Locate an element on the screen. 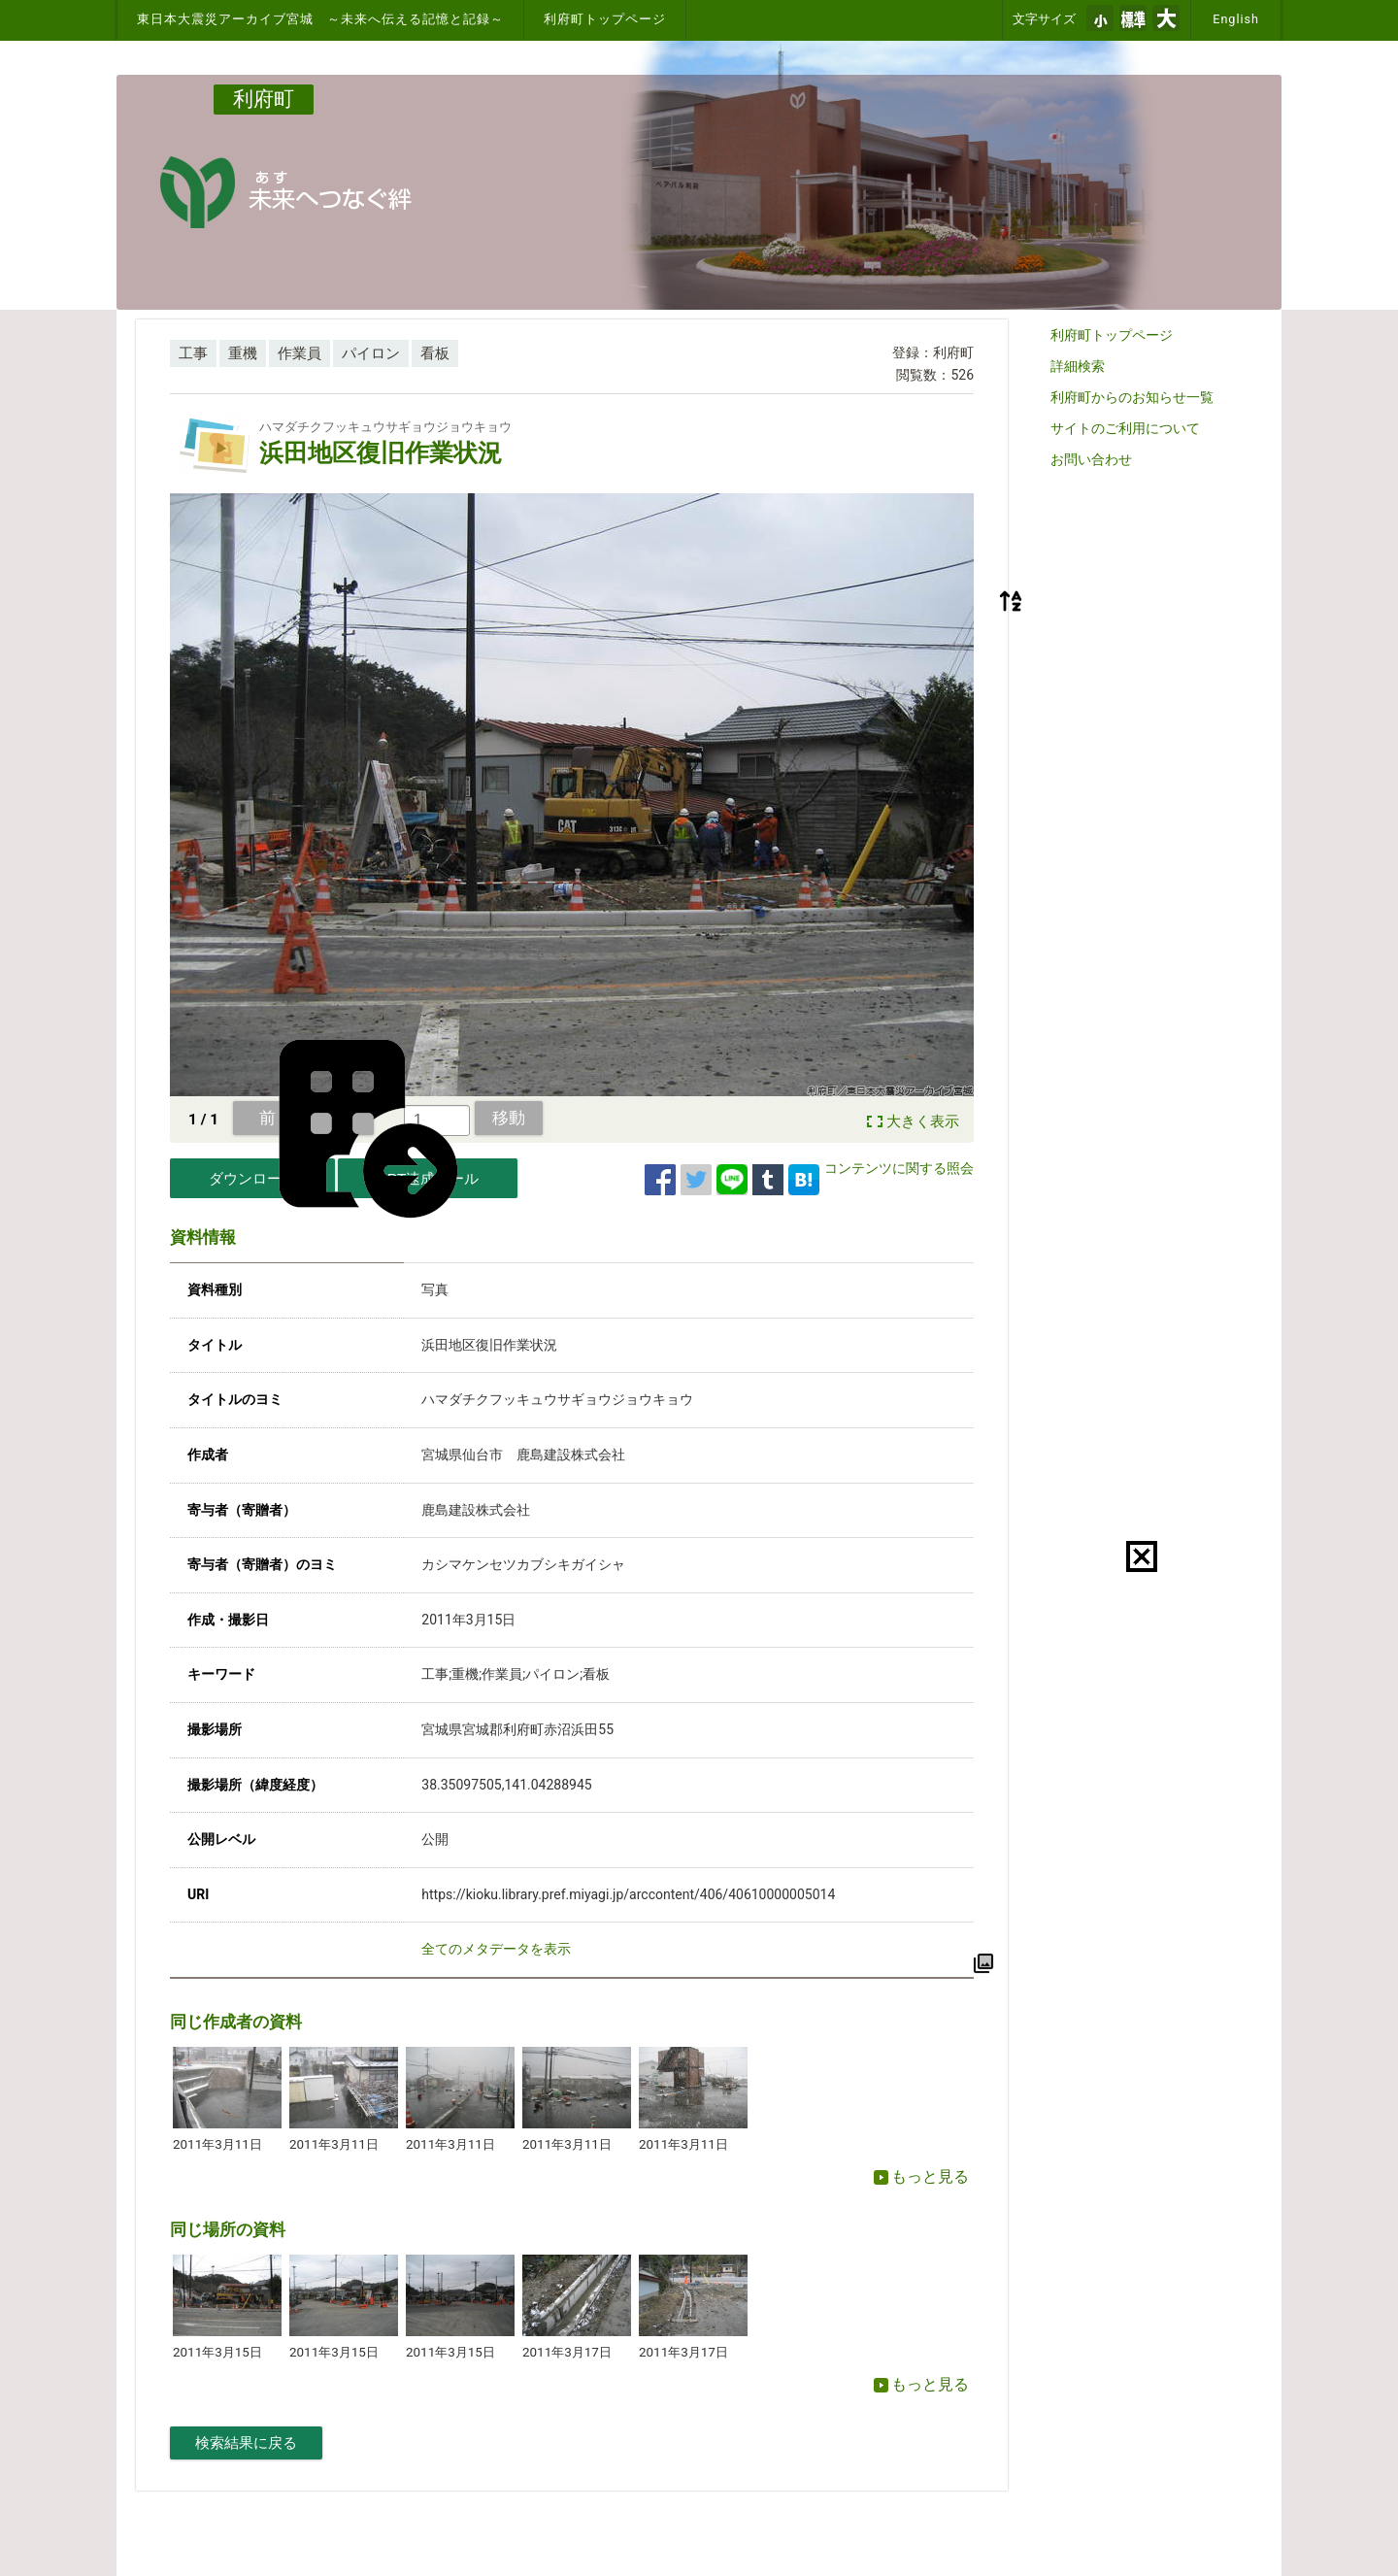  sort alphabetically A to Z is located at coordinates (1011, 601).